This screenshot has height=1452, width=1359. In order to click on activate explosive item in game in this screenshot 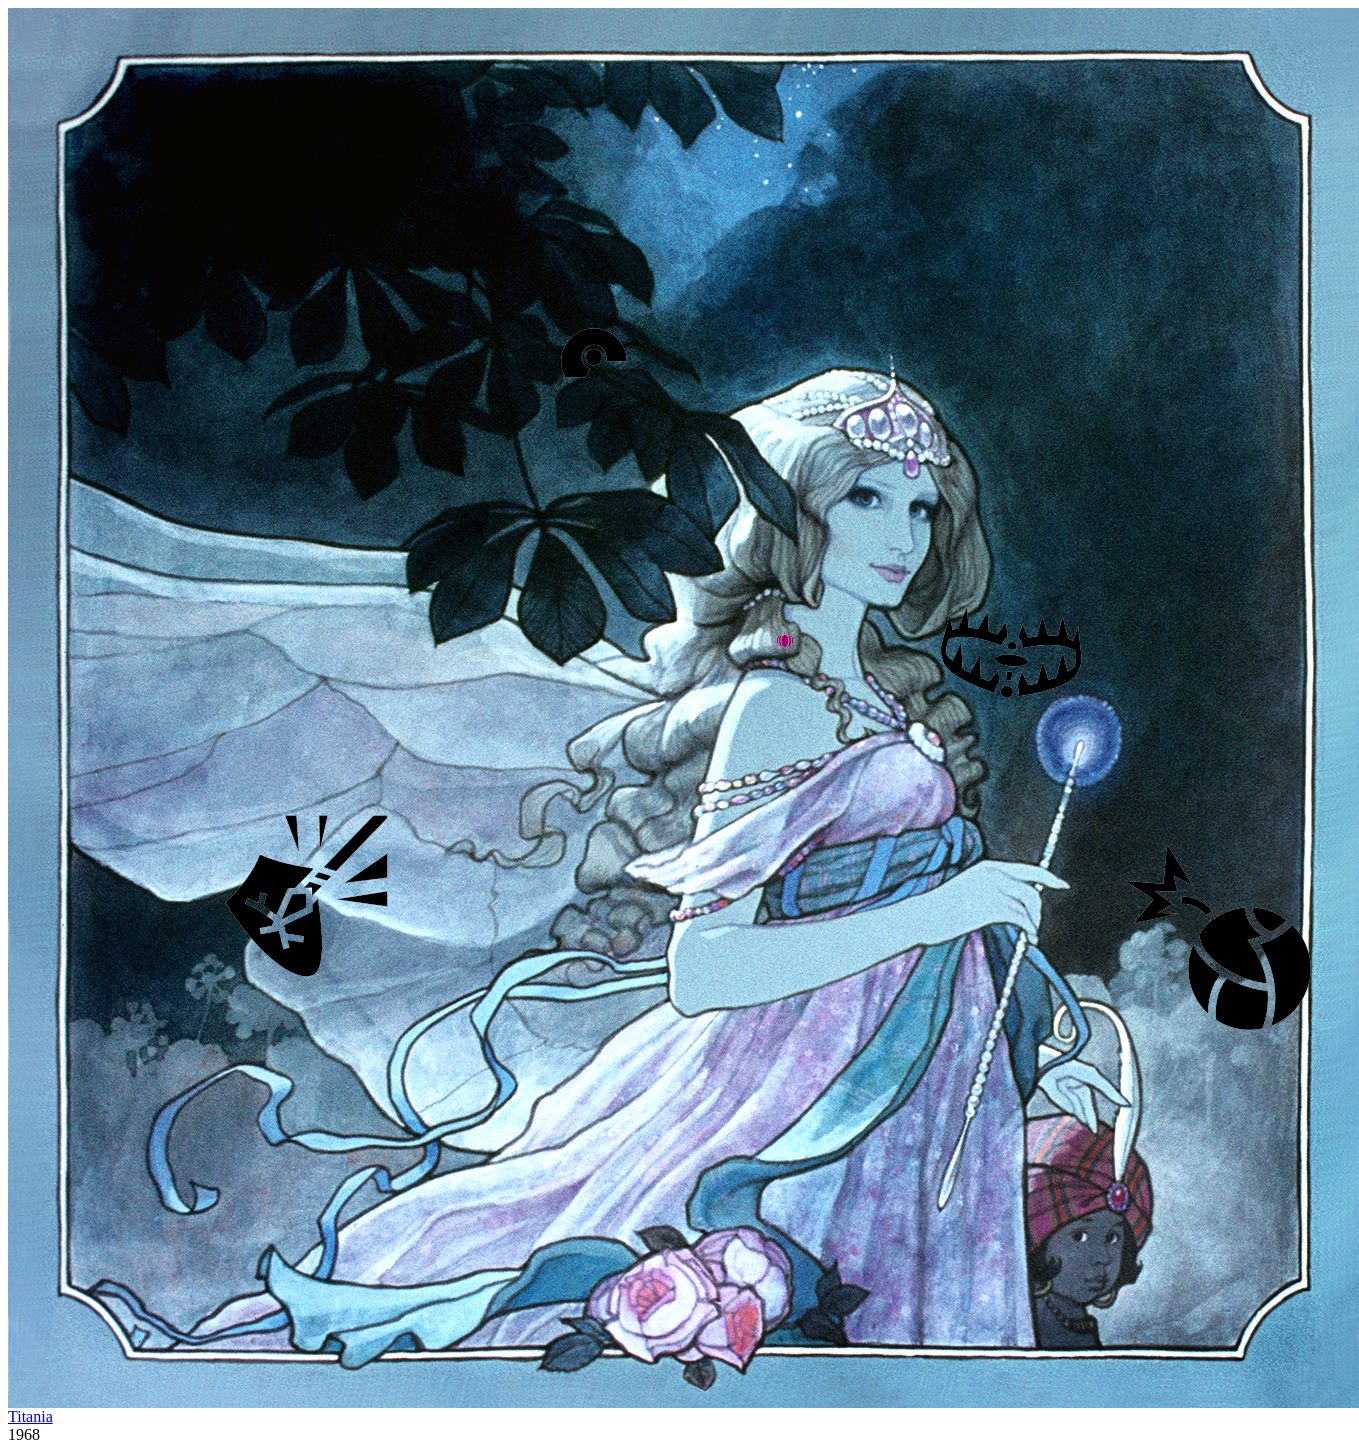, I will do `click(1218, 938)`.